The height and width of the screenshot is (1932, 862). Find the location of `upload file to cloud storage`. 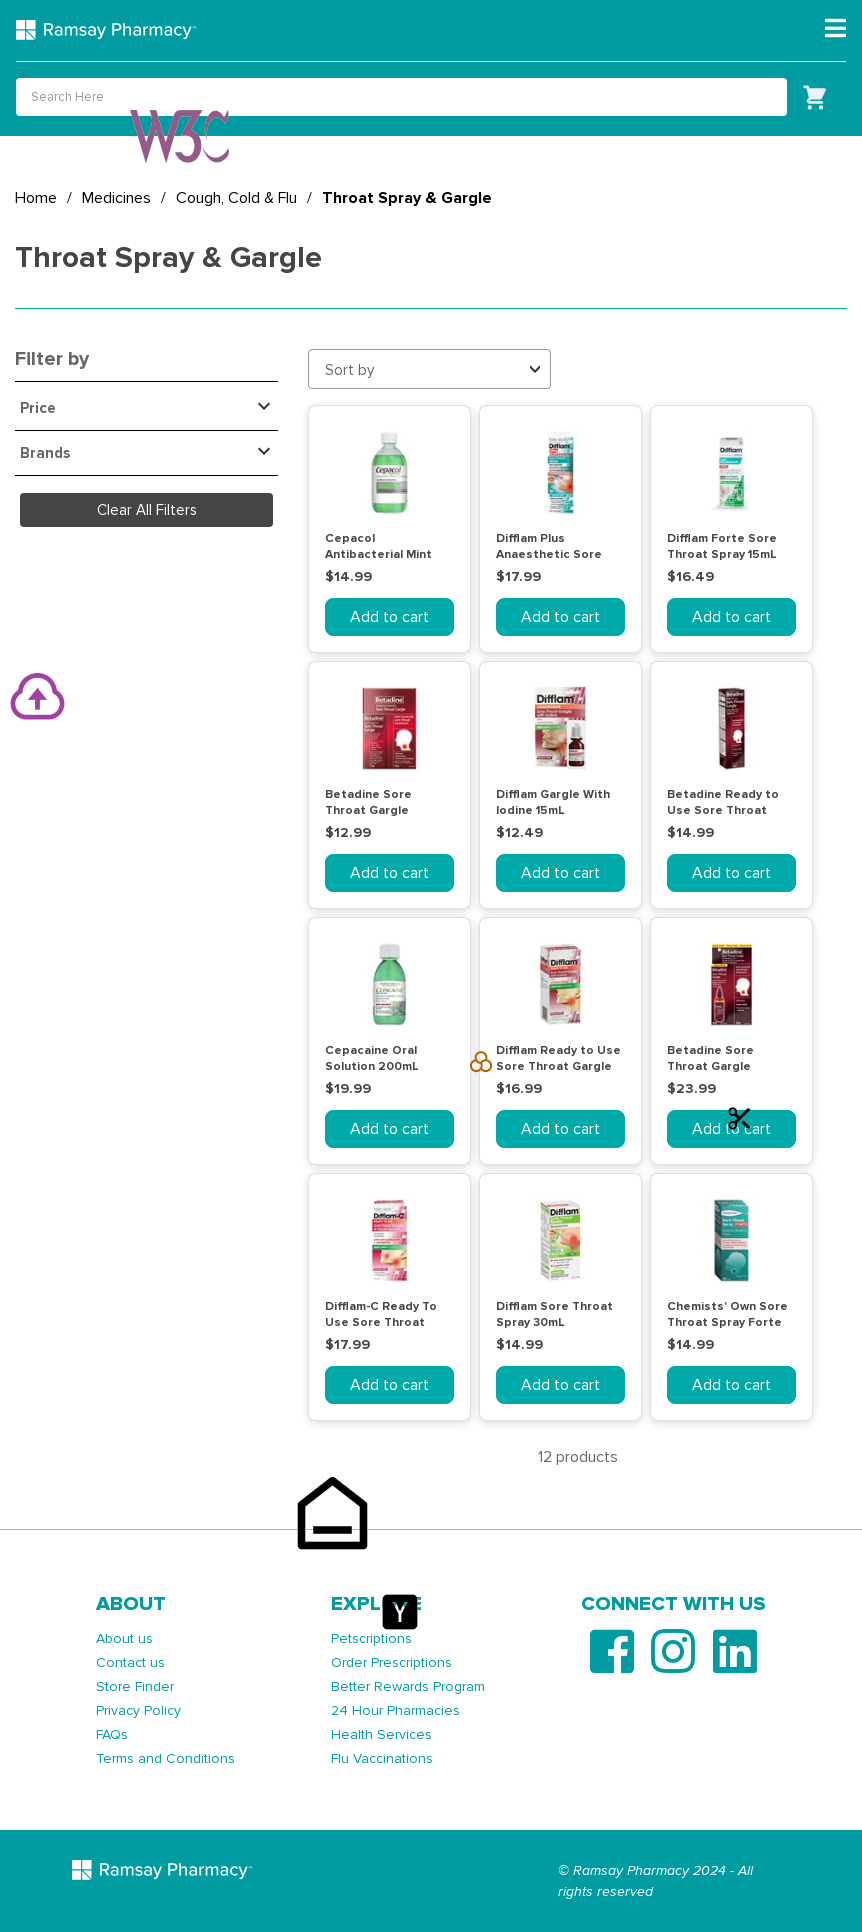

upload file to cloud storage is located at coordinates (37, 697).